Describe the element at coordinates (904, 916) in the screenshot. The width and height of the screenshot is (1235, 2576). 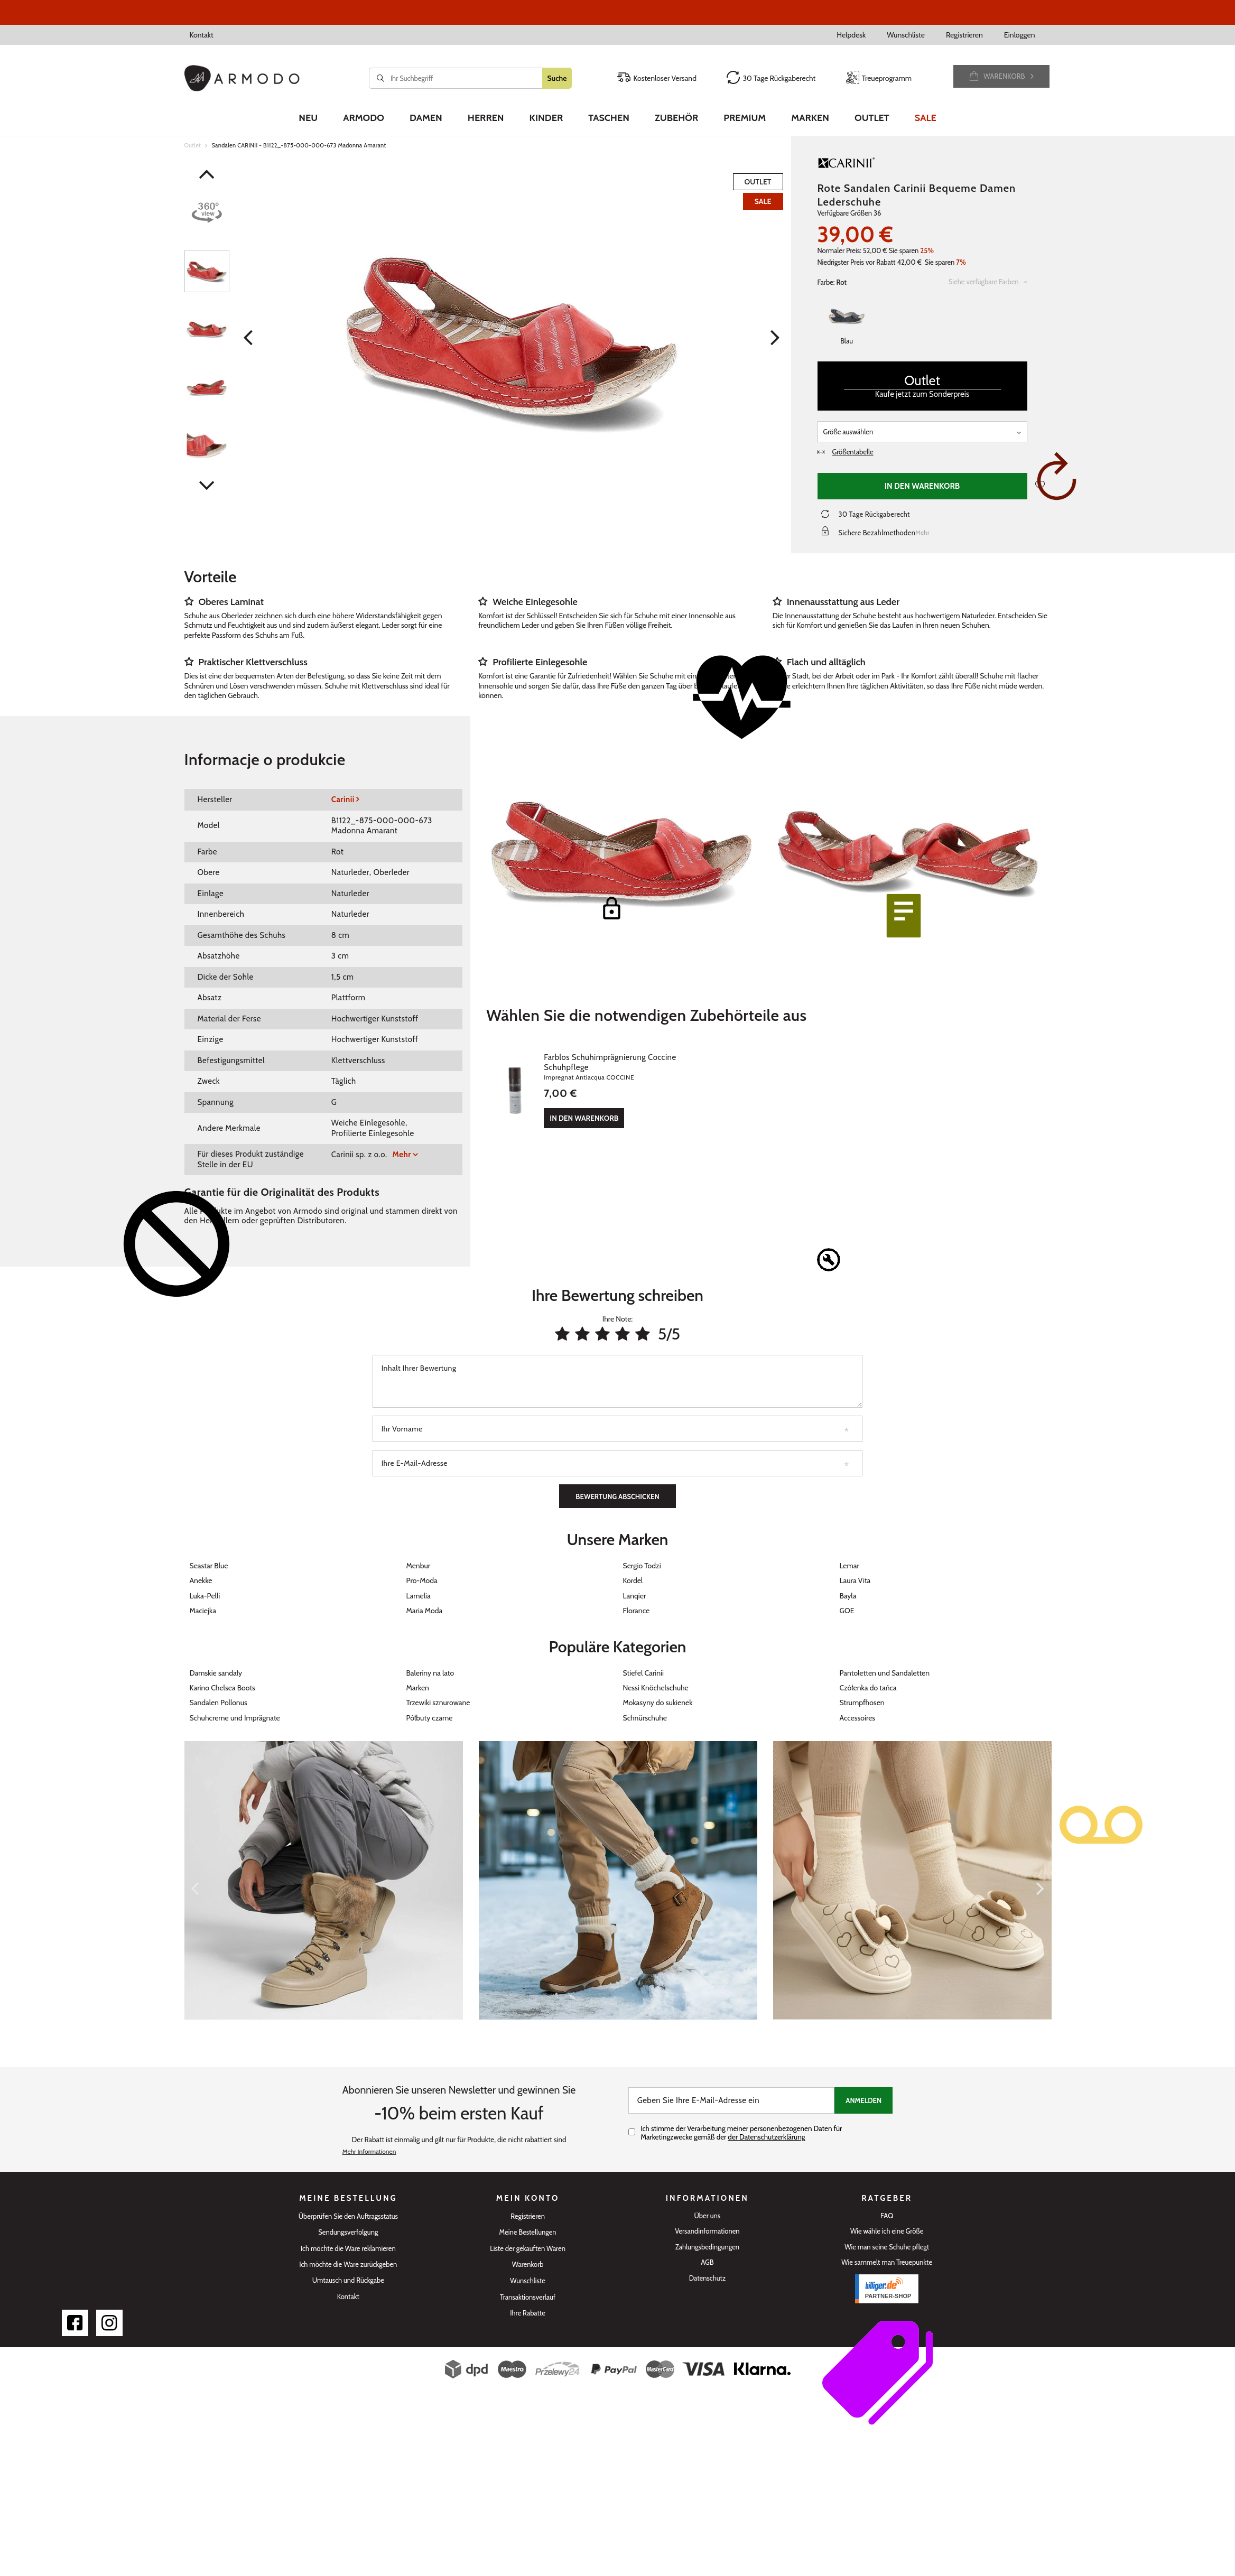
I see `open reader mode for distraction-free viewing` at that location.